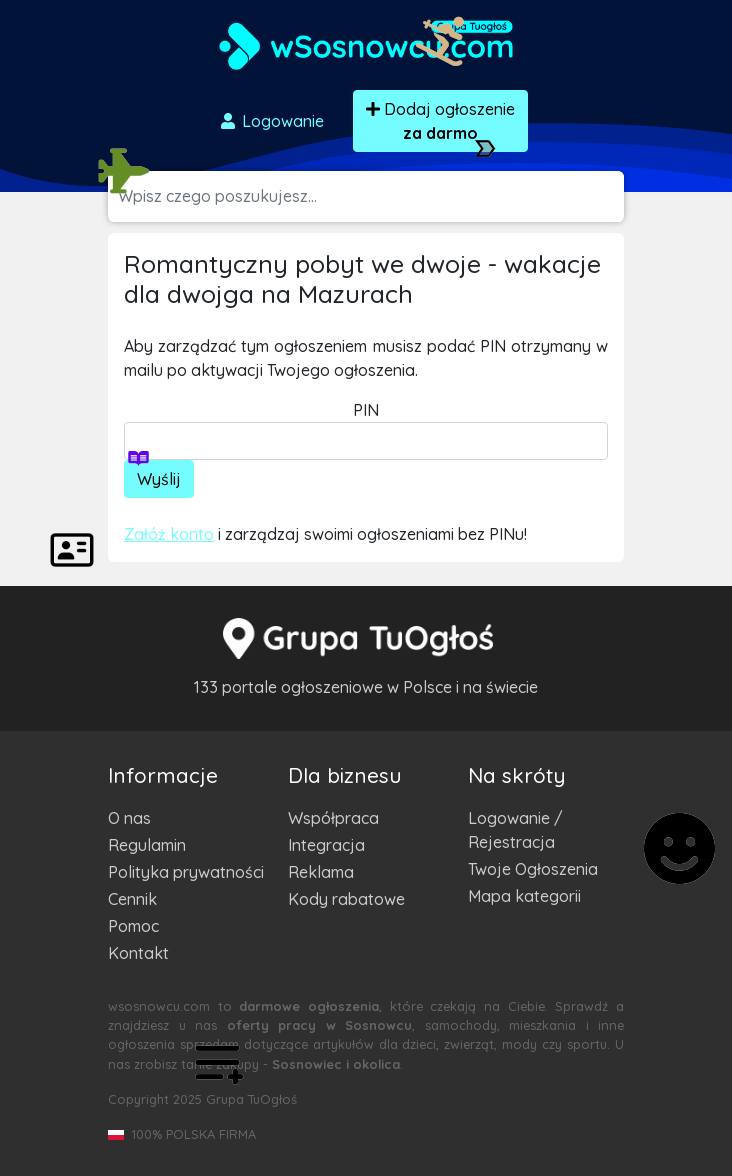 Image resolution: width=732 pixels, height=1176 pixels. I want to click on filter or browse skiing activities, so click(442, 40).